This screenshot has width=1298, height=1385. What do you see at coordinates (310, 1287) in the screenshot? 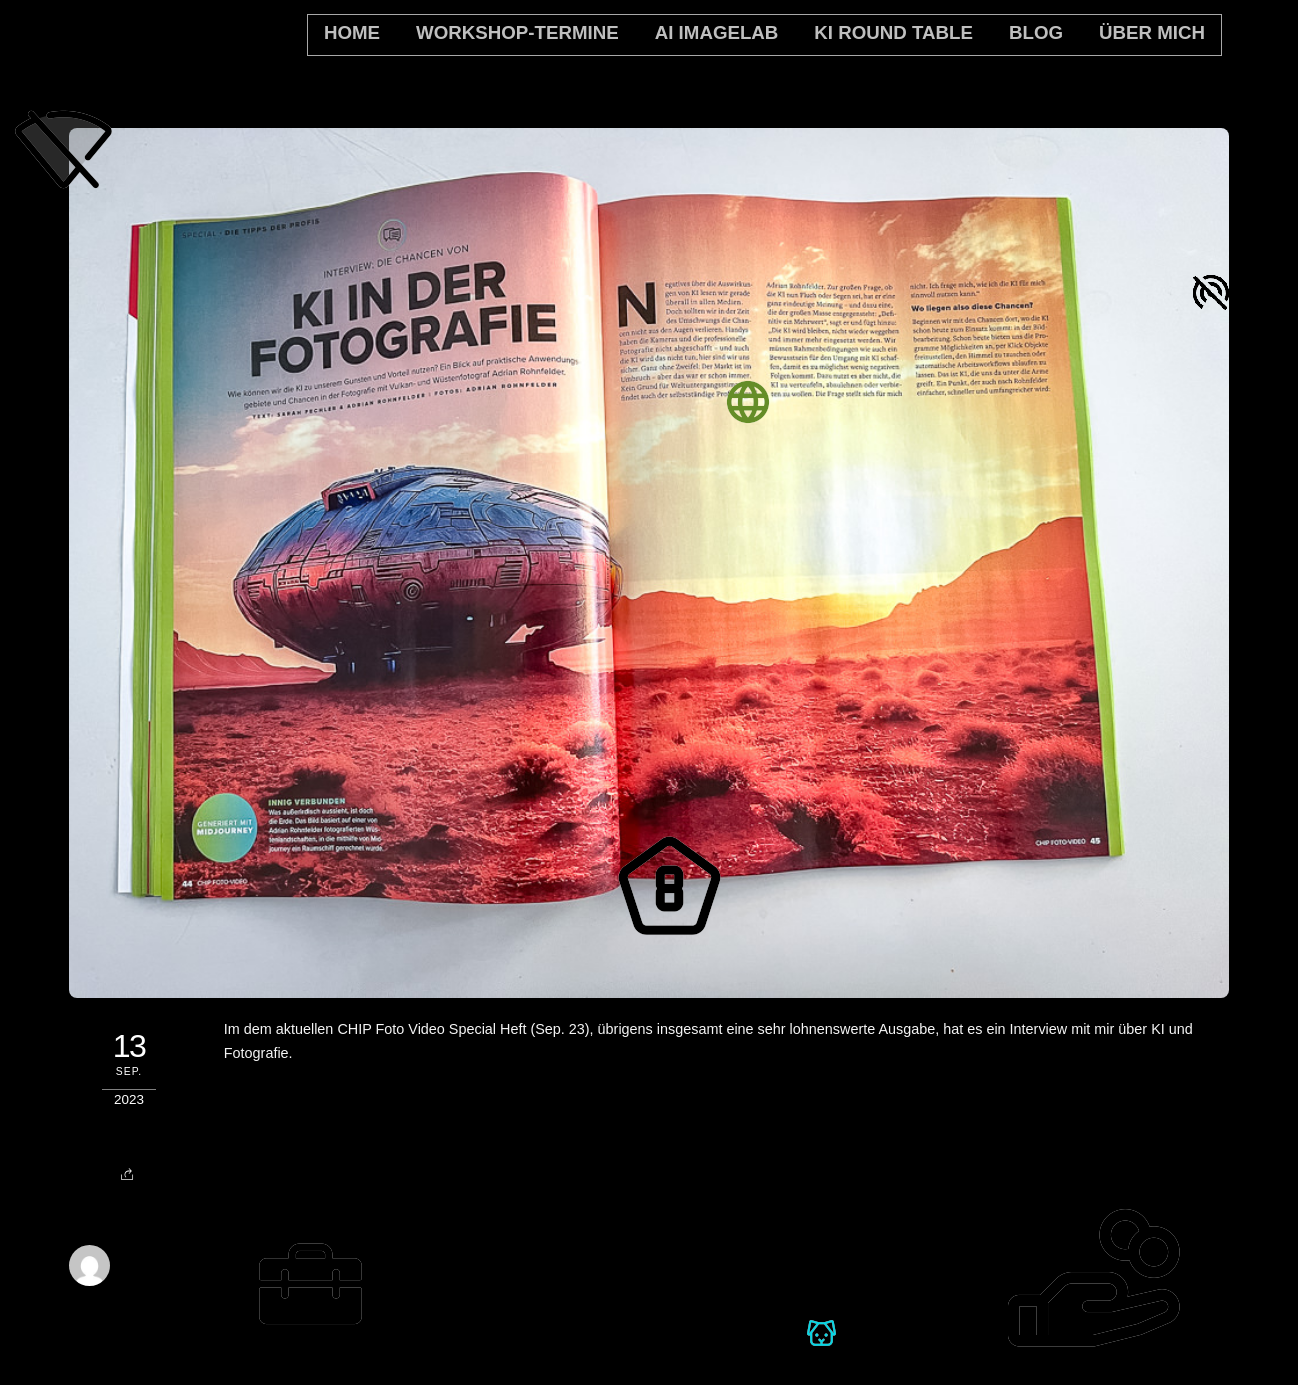
I see `access tools and settings` at bounding box center [310, 1287].